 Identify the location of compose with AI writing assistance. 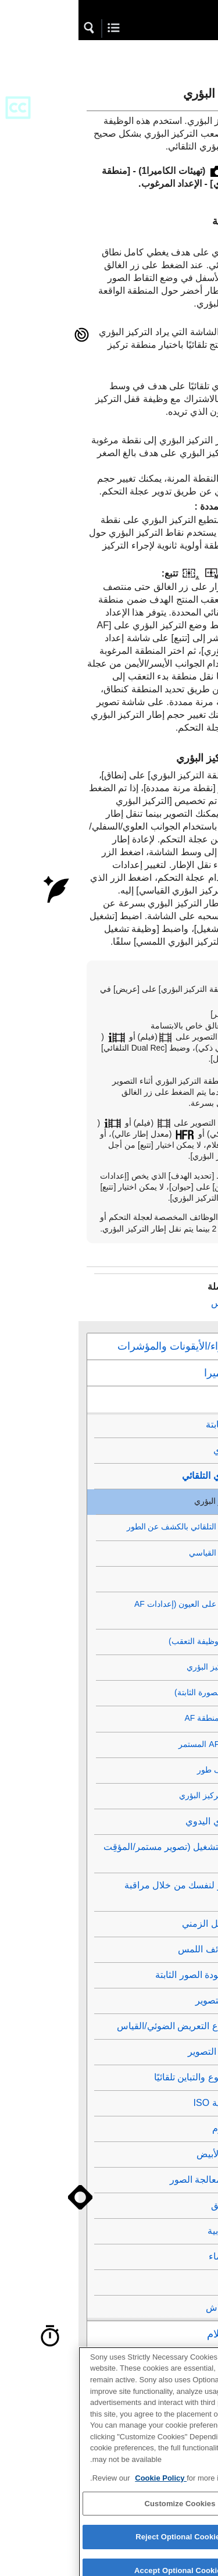
(58, 891).